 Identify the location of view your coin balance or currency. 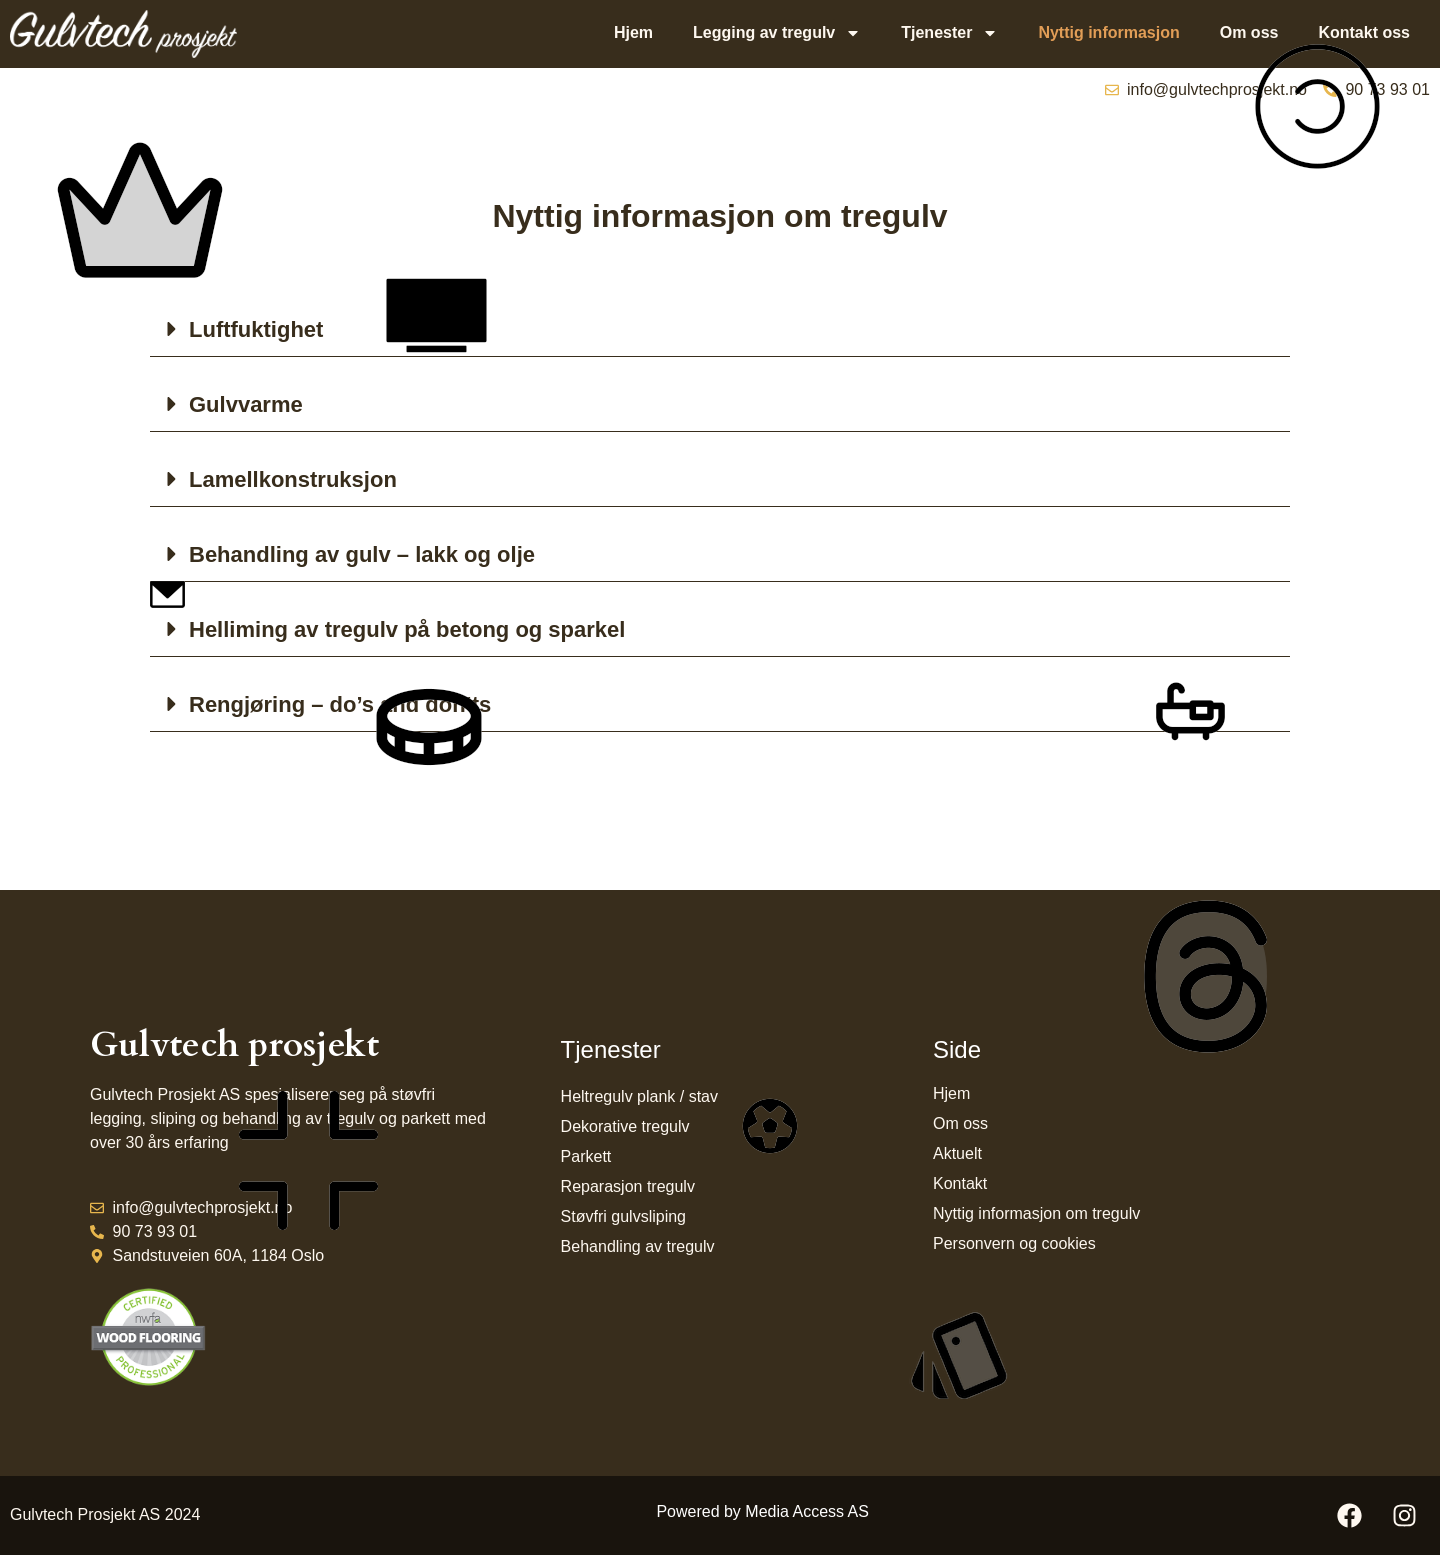
(429, 727).